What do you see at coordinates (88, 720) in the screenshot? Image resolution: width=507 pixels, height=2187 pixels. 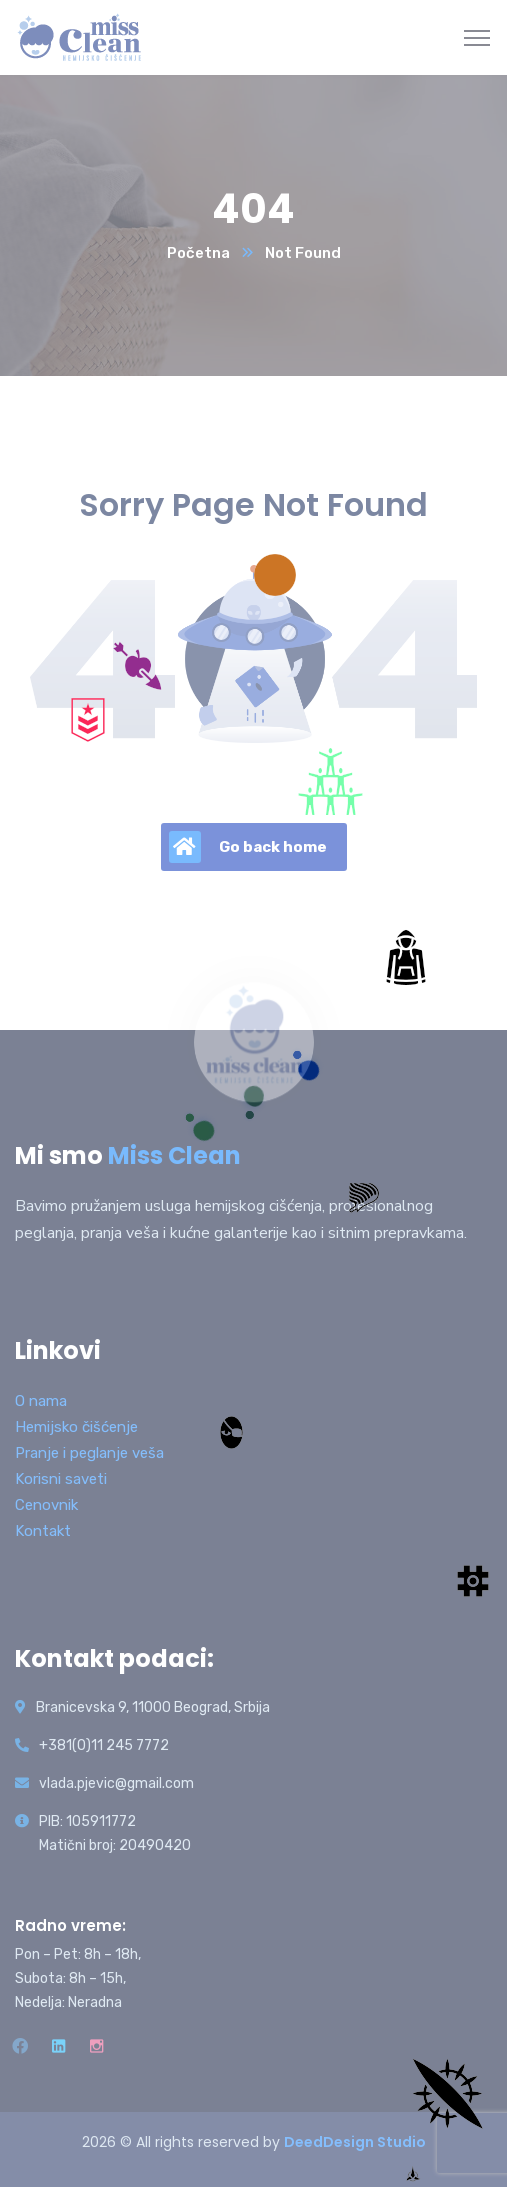 I see `indicates rank 3 or sergeant-level status` at bounding box center [88, 720].